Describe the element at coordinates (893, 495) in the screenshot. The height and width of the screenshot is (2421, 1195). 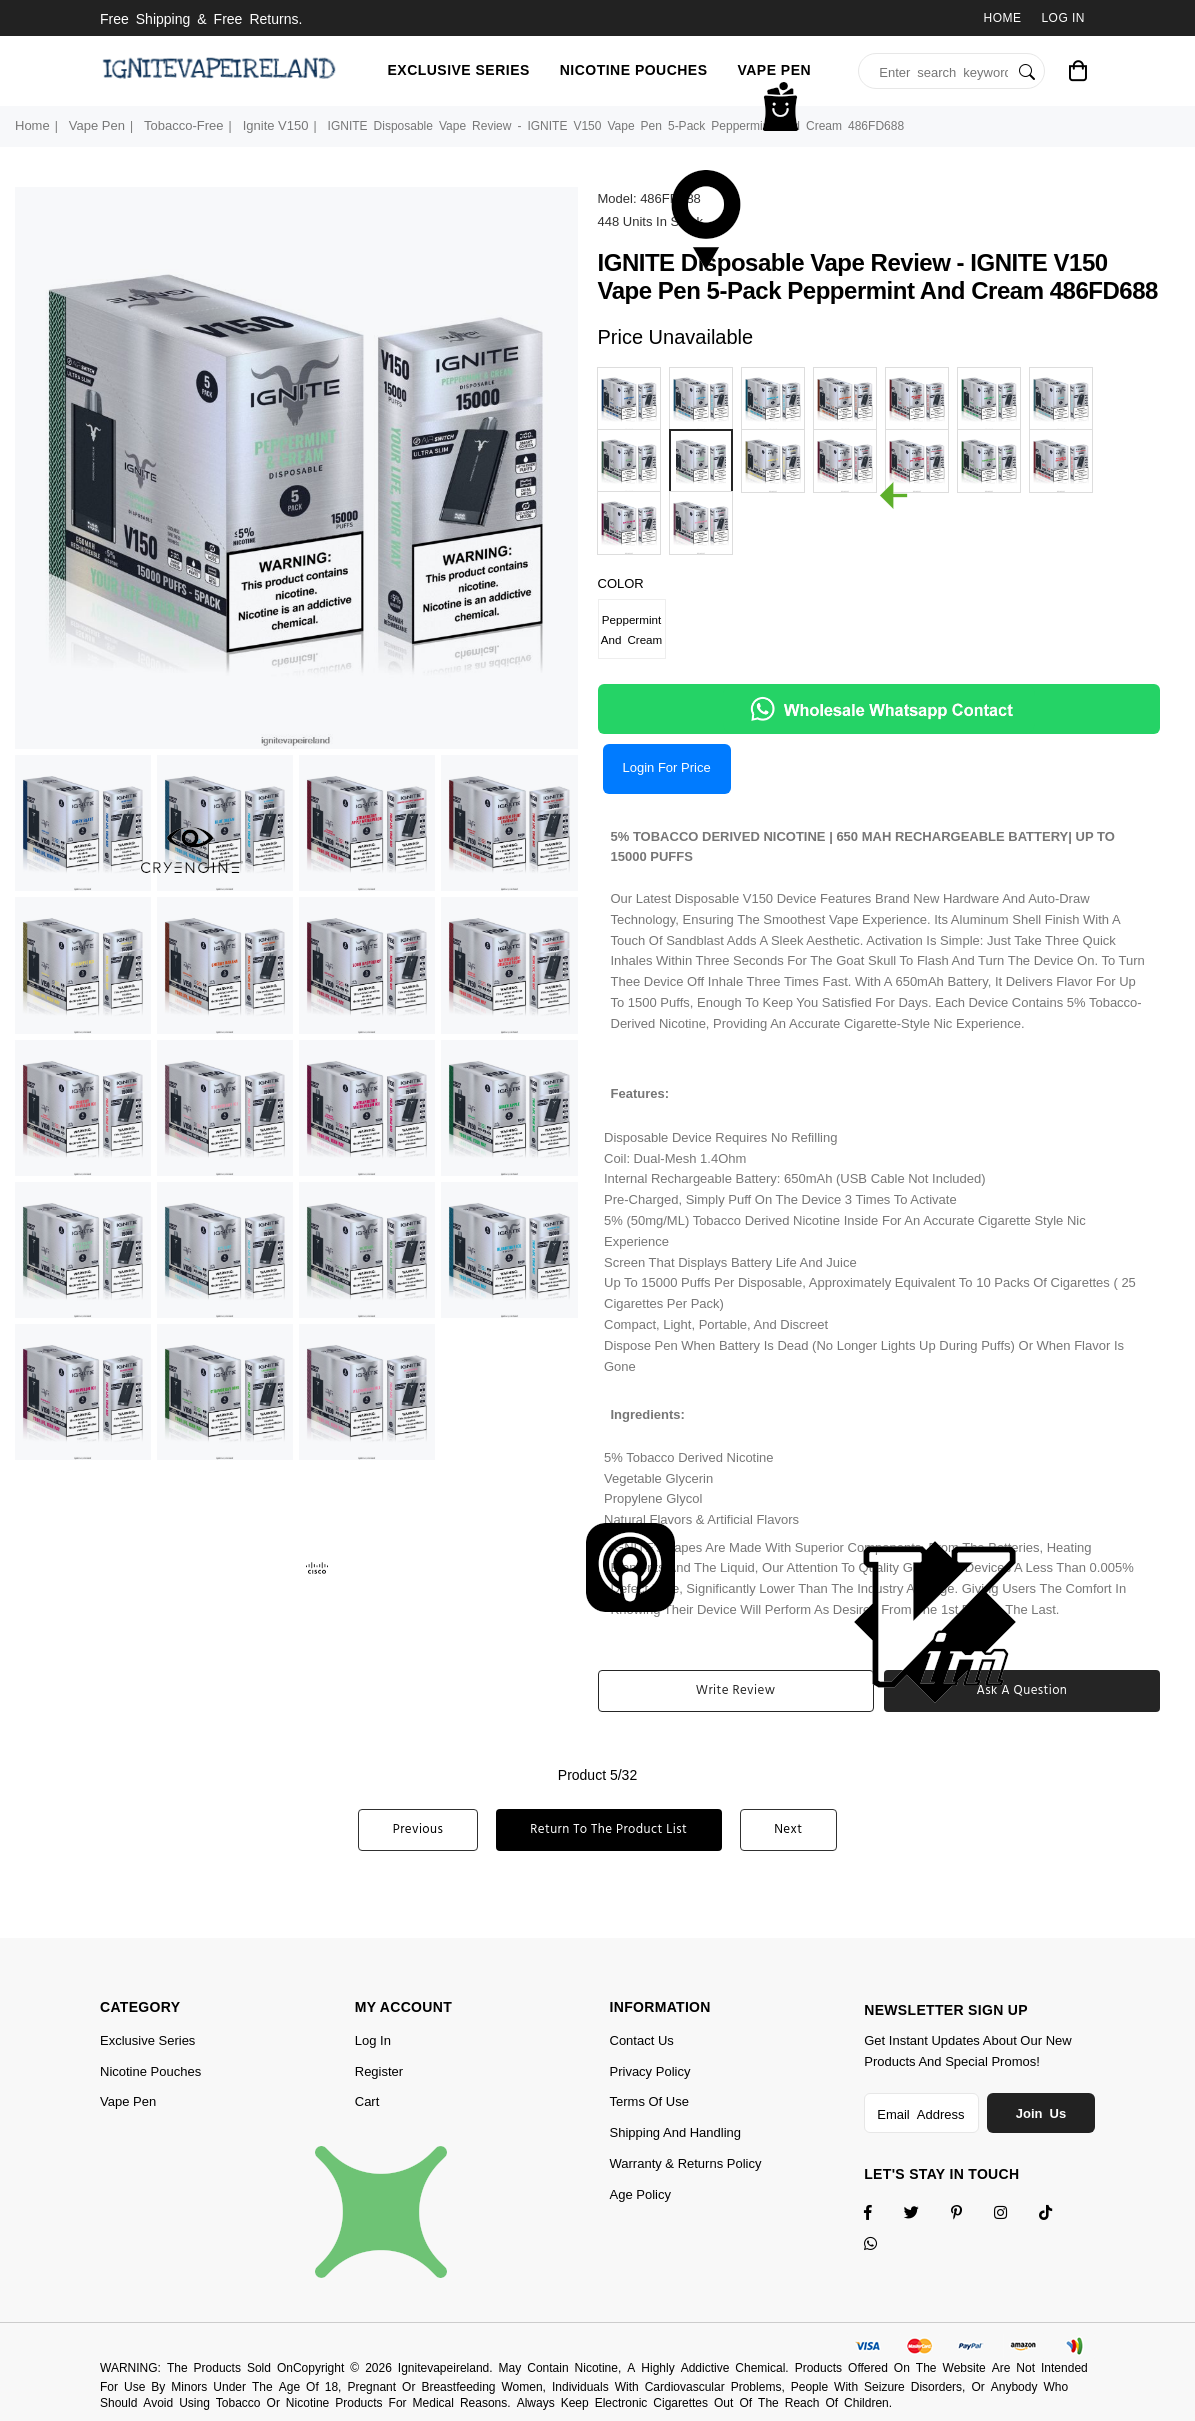
I see `go back to the previous screen` at that location.